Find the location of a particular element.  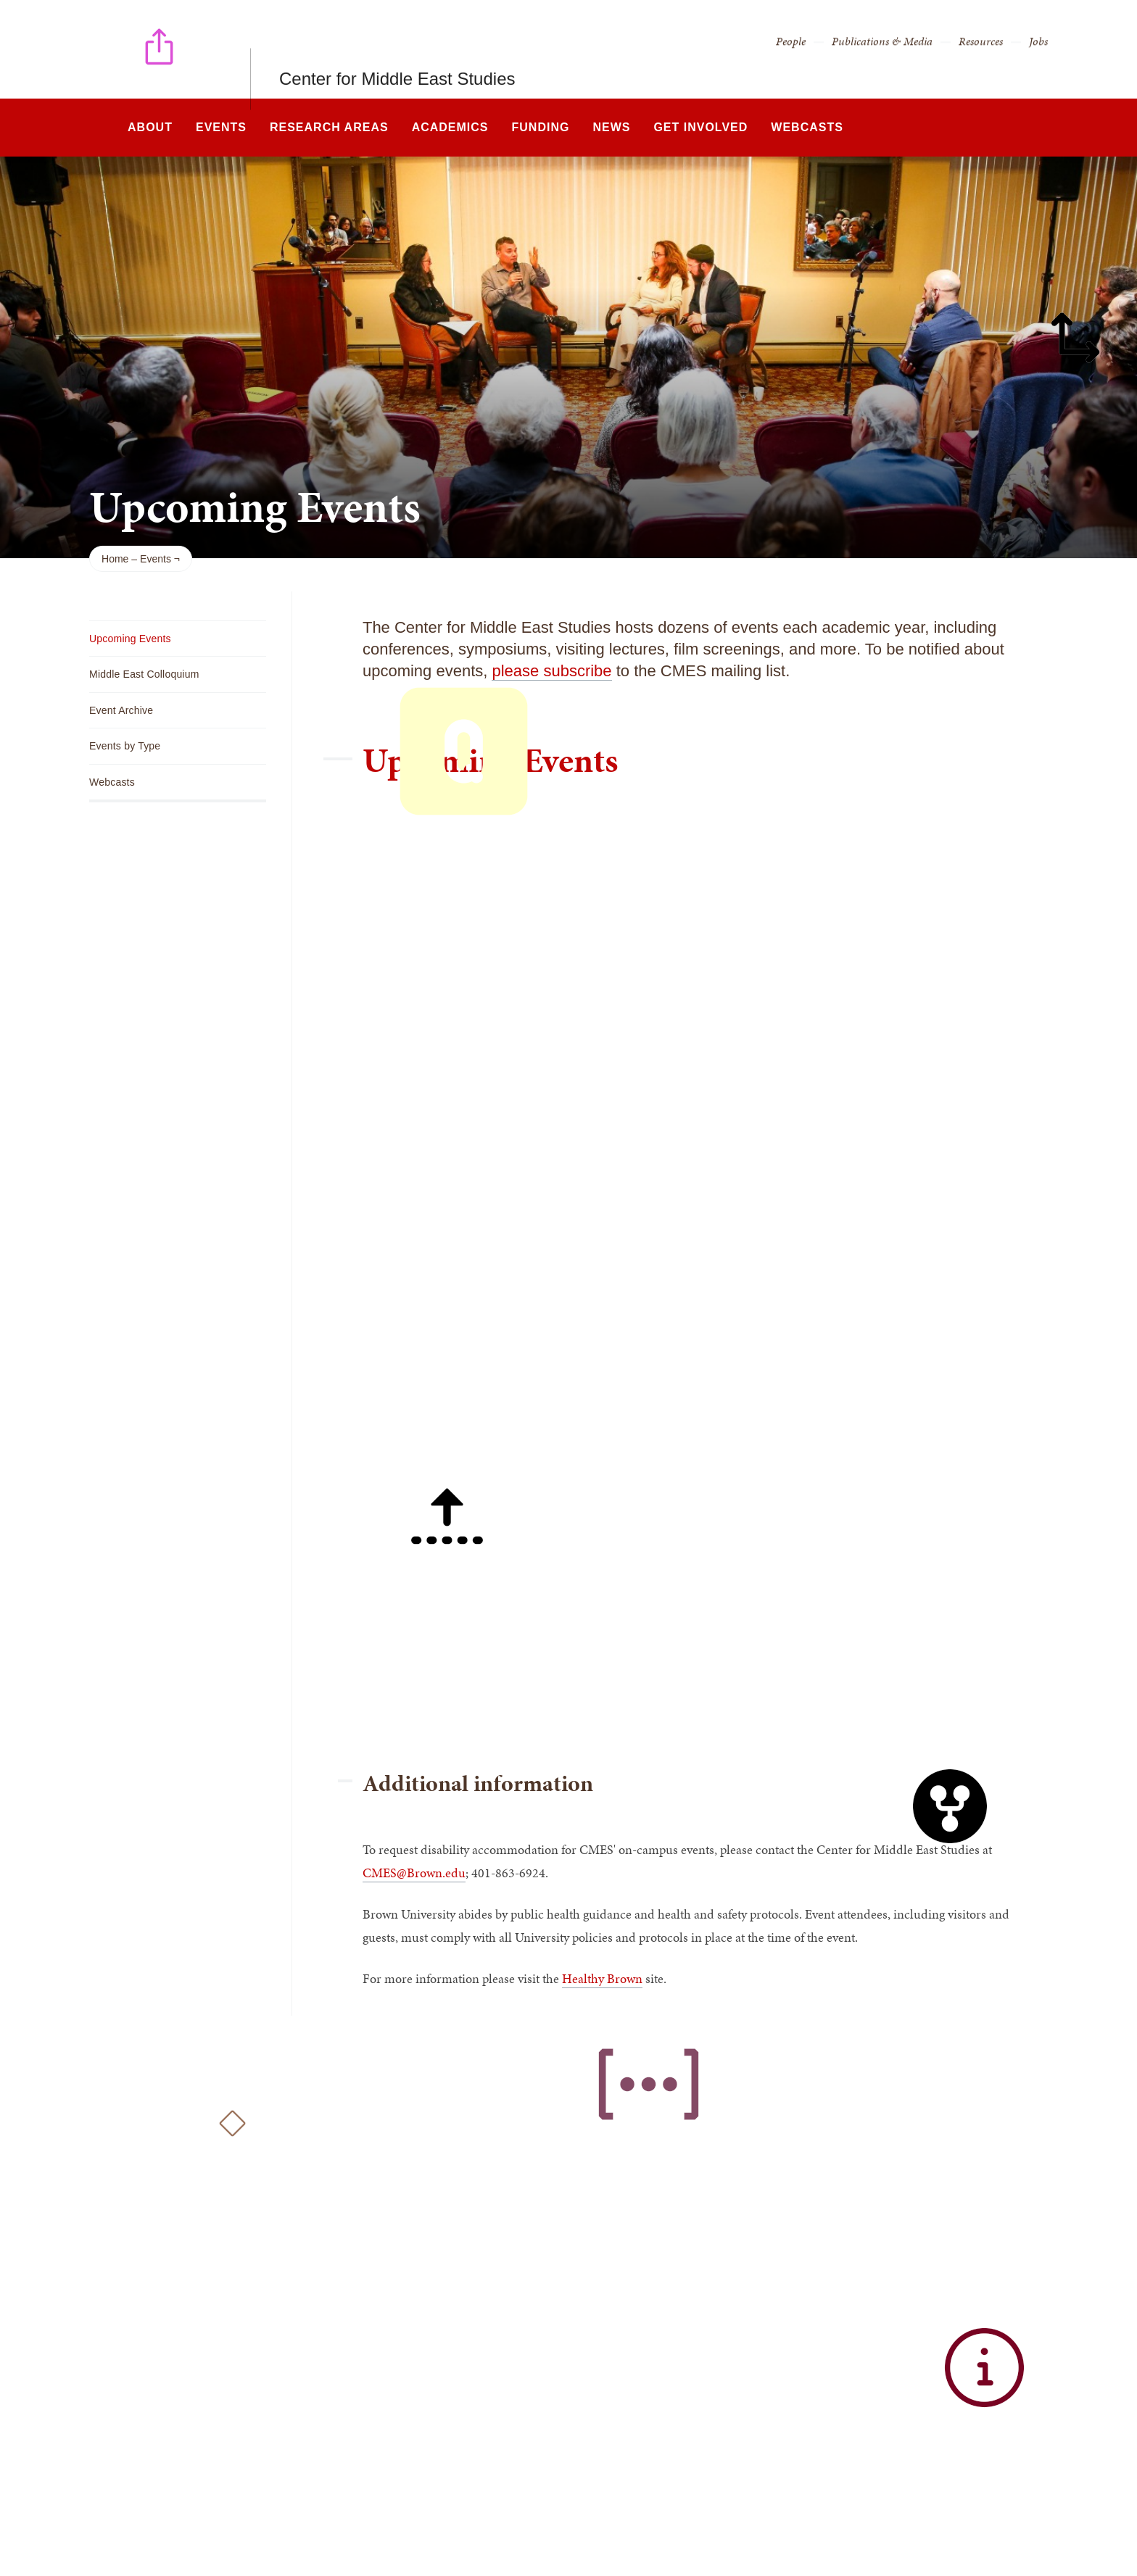

indicates a path or vector direction is located at coordinates (1073, 336).